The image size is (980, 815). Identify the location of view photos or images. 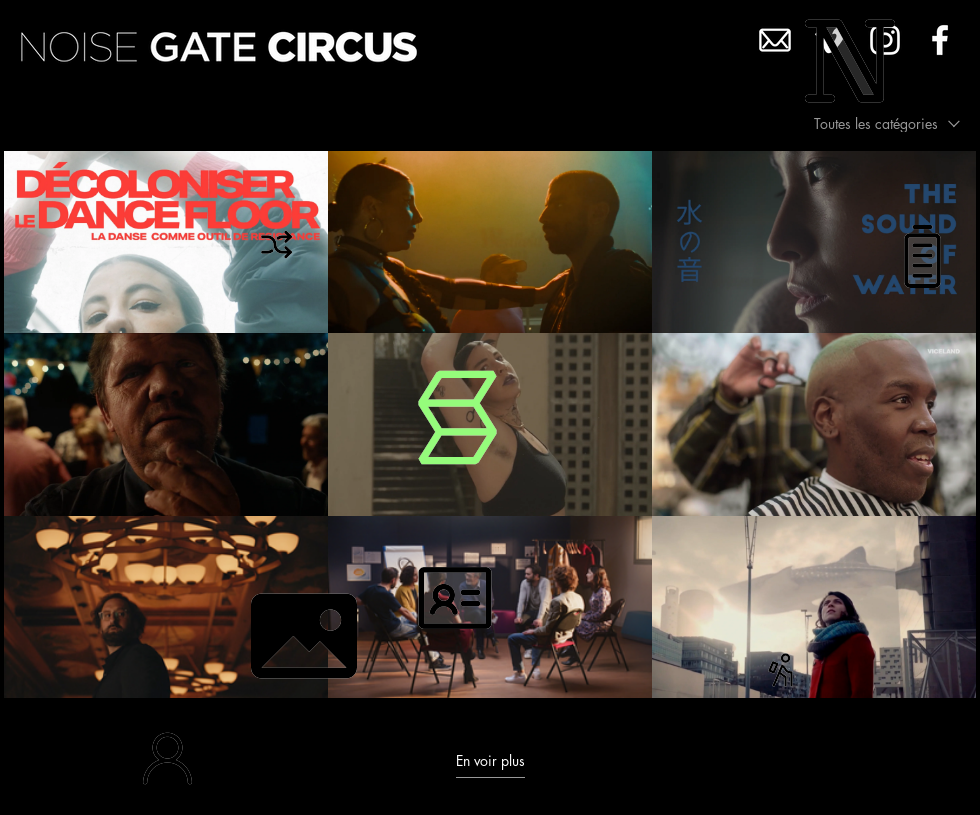
(304, 636).